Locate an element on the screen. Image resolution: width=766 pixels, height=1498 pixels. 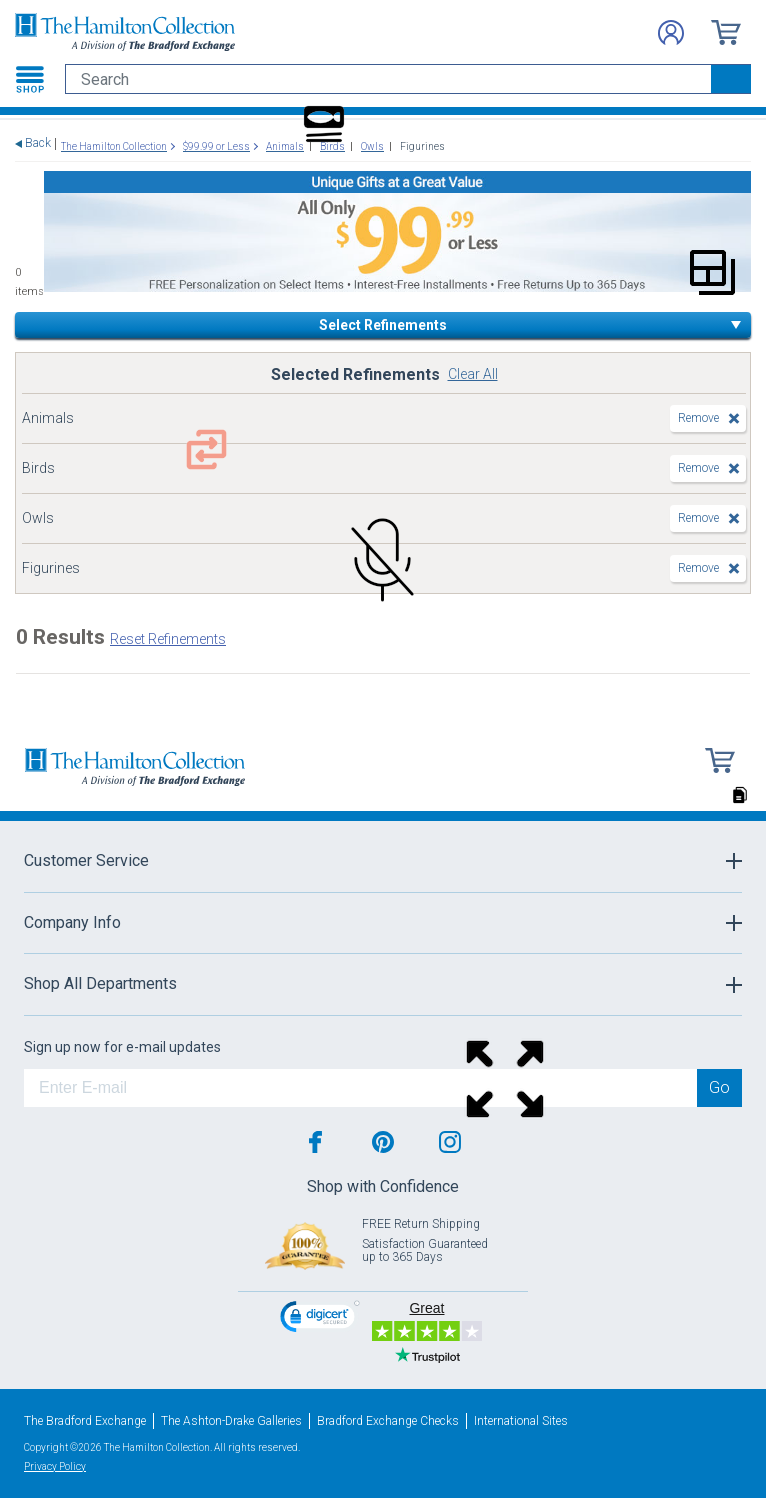
mute your microphone is located at coordinates (382, 558).